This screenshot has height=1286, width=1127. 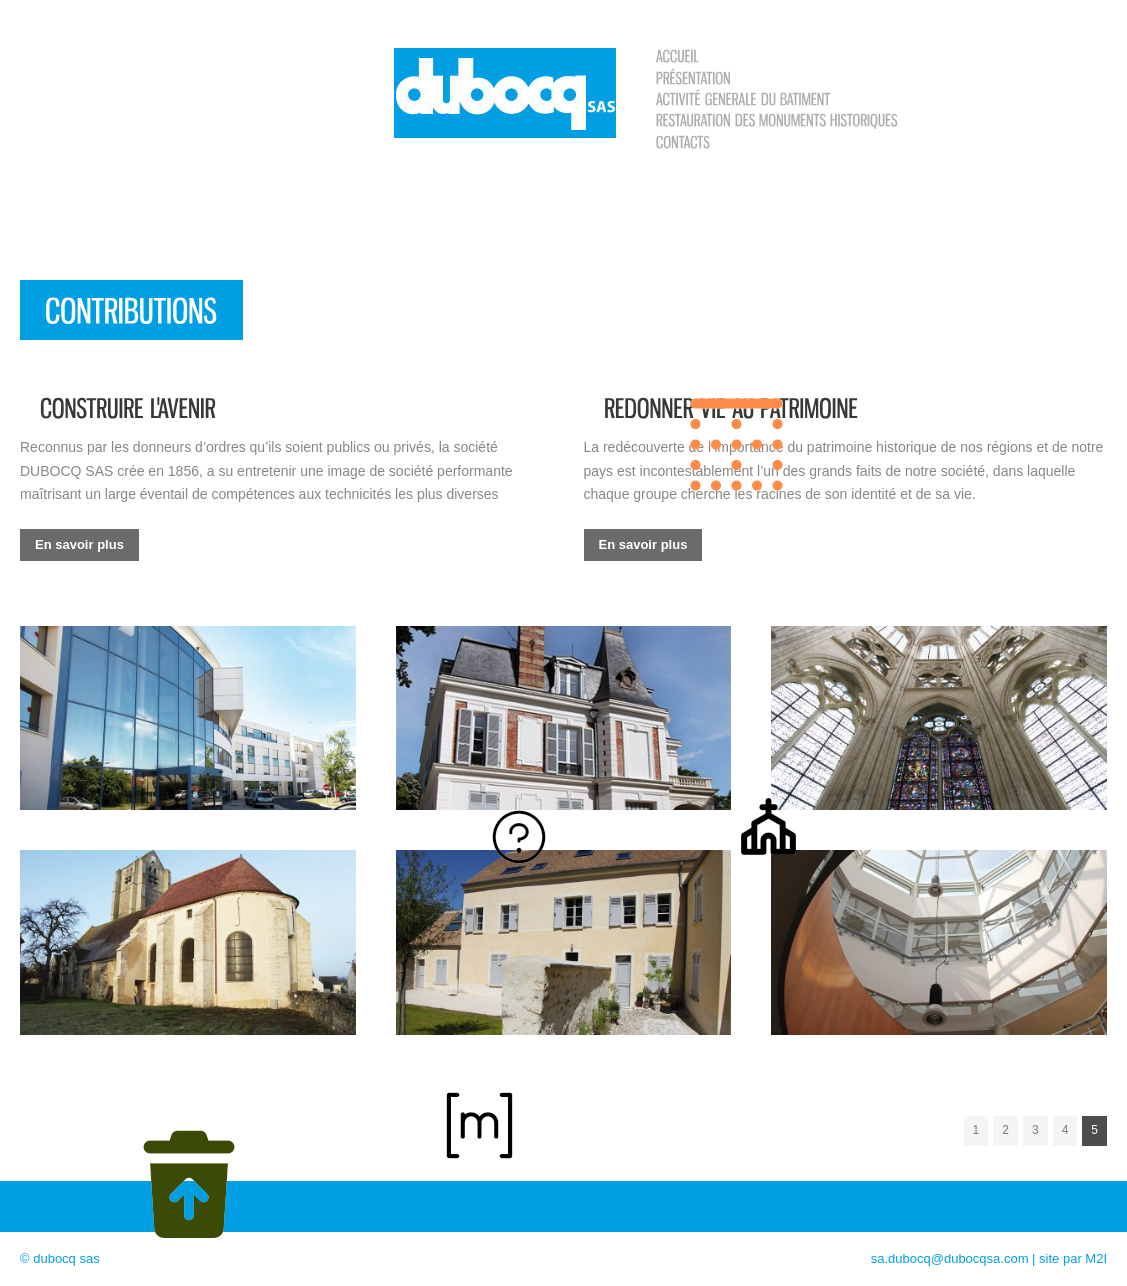 What do you see at coordinates (736, 444) in the screenshot?
I see `apply border to top edge of cell or element` at bounding box center [736, 444].